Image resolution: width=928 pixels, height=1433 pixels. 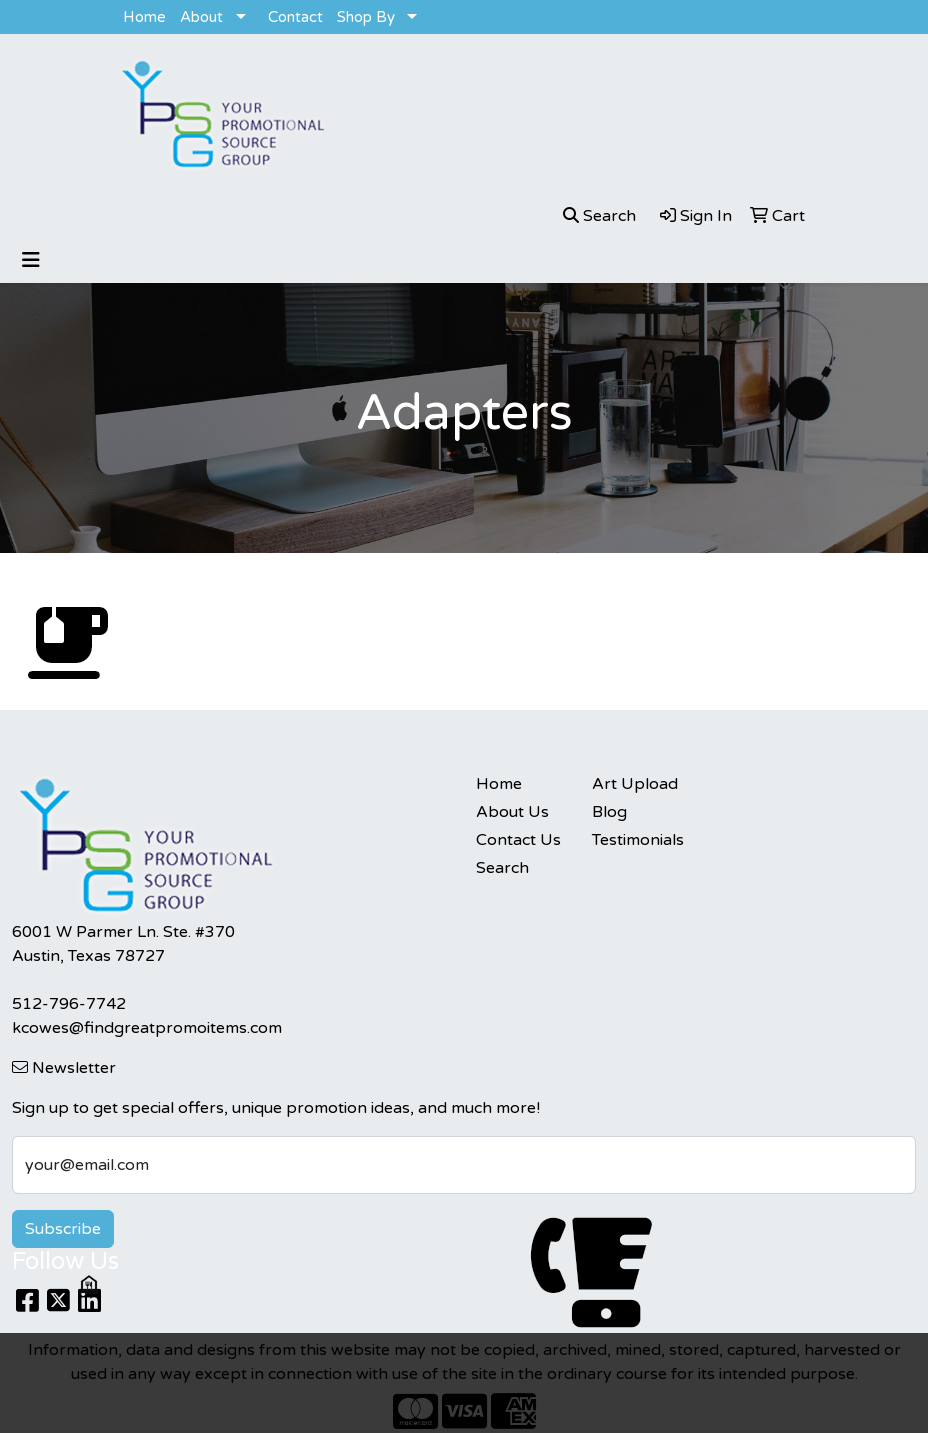 I want to click on access food and beverage emoji category, so click(x=68, y=643).